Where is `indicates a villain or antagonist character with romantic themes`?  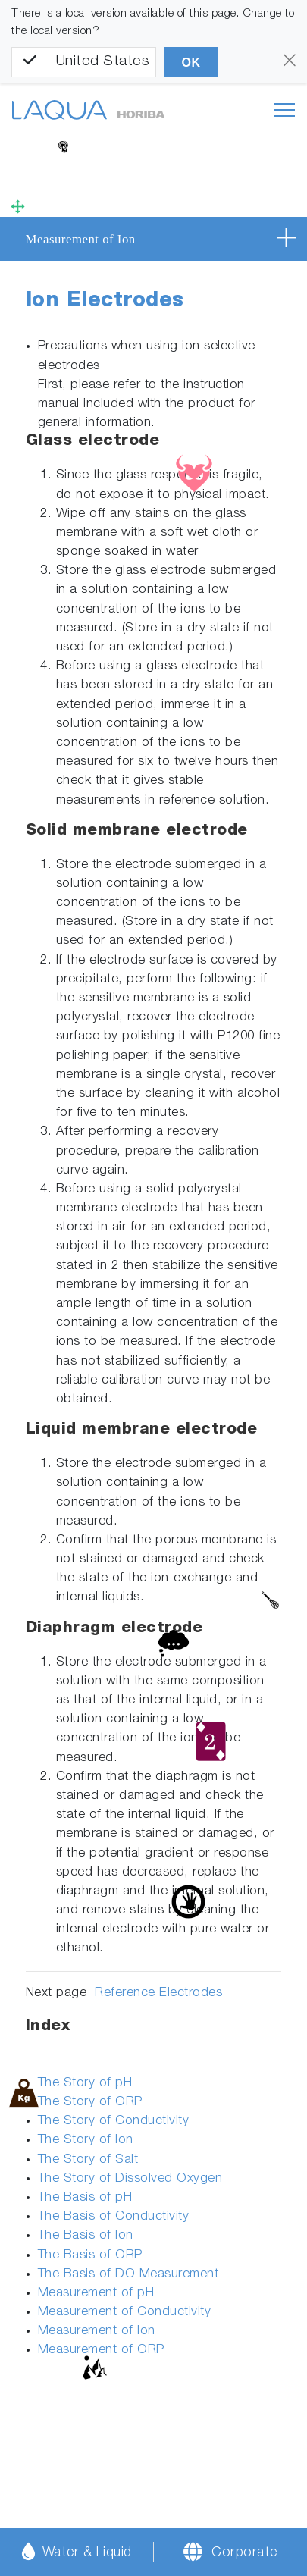 indicates a villain or antagonist character with romantic themes is located at coordinates (194, 473).